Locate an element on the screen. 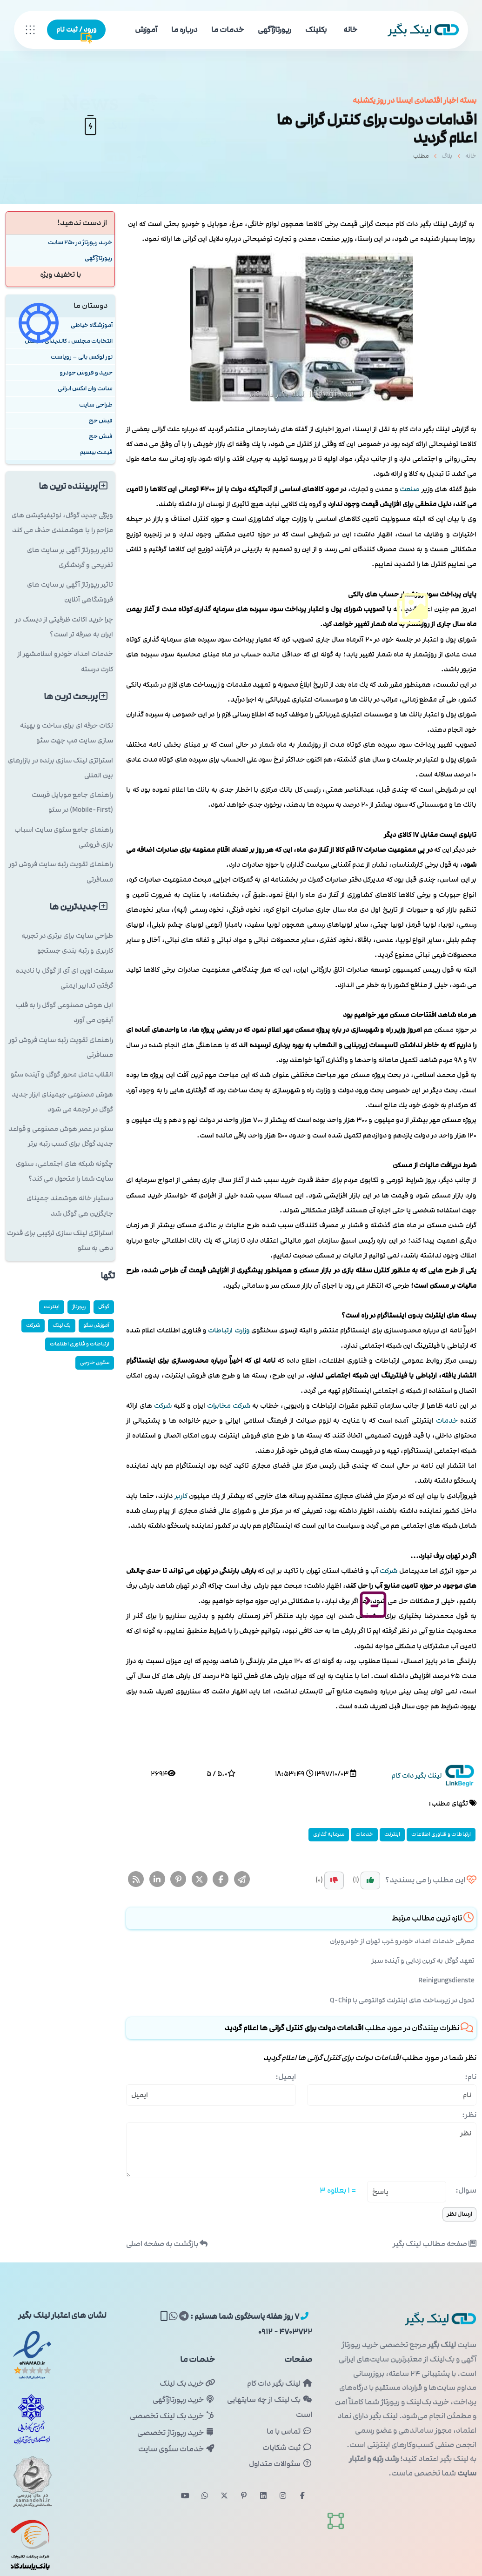  indicates device is currently charging is located at coordinates (90, 125).